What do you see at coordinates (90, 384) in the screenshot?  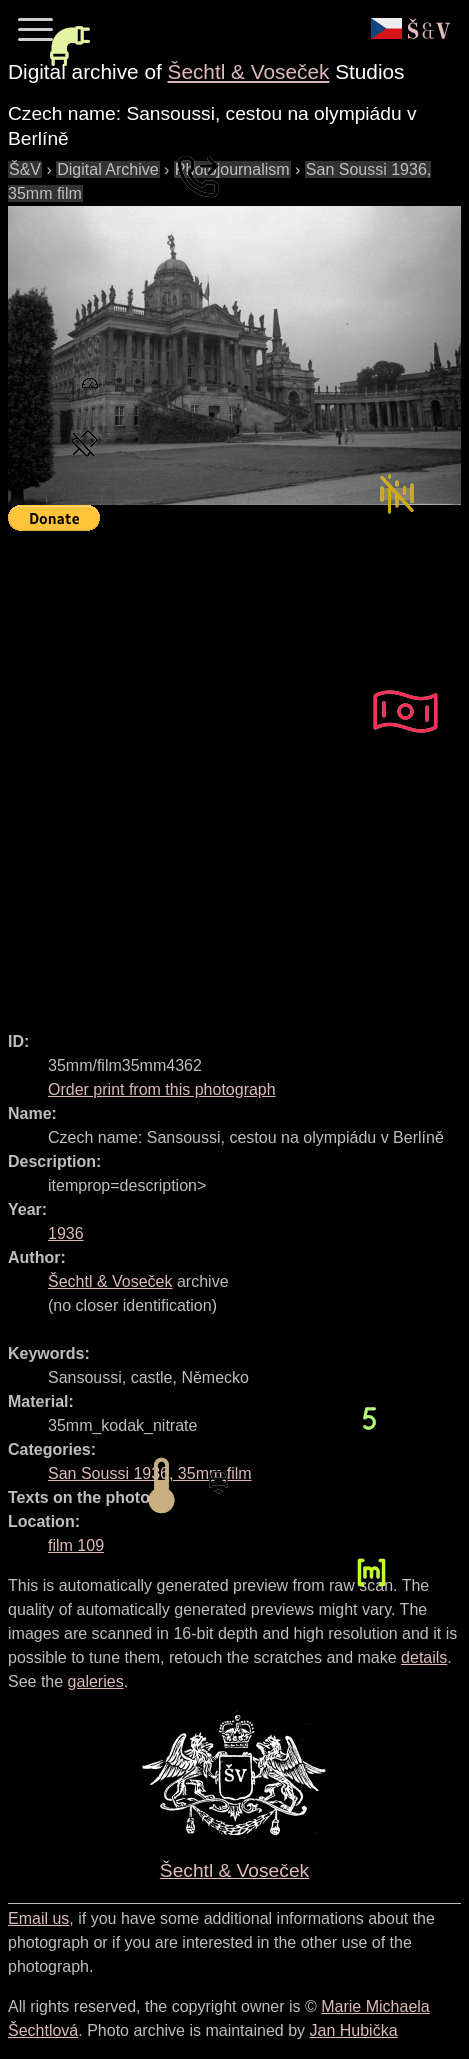 I see `view performance metrics or speed` at bounding box center [90, 384].